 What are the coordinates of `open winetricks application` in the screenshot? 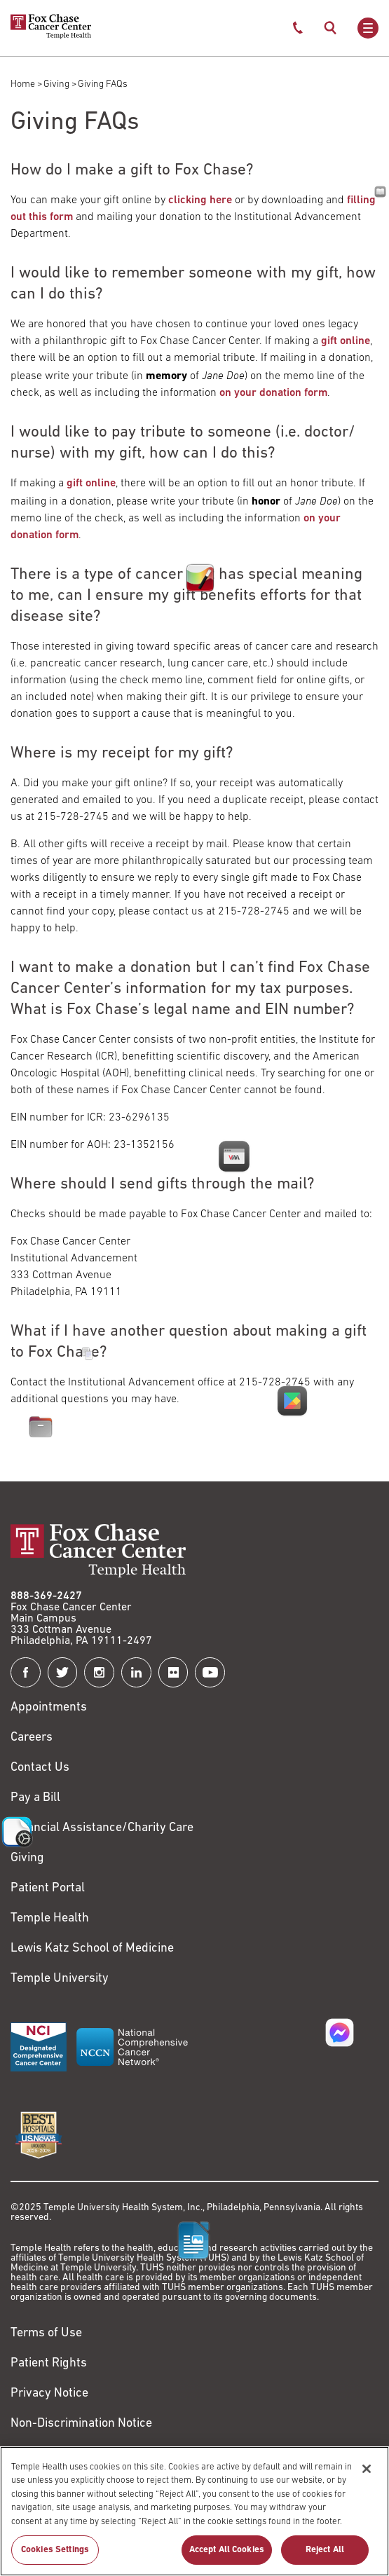 It's located at (200, 577).